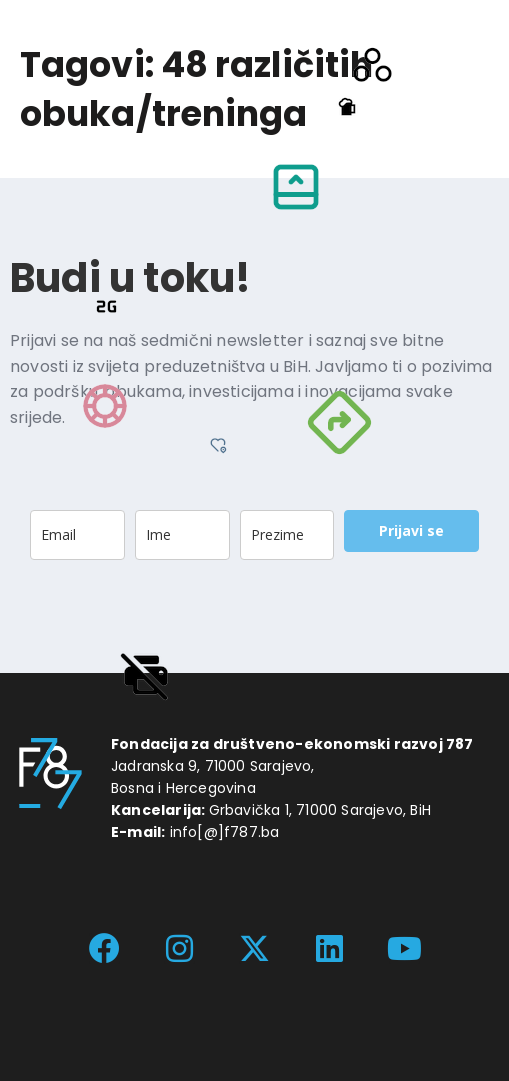  What do you see at coordinates (372, 65) in the screenshot?
I see `group or cluster related items` at bounding box center [372, 65].